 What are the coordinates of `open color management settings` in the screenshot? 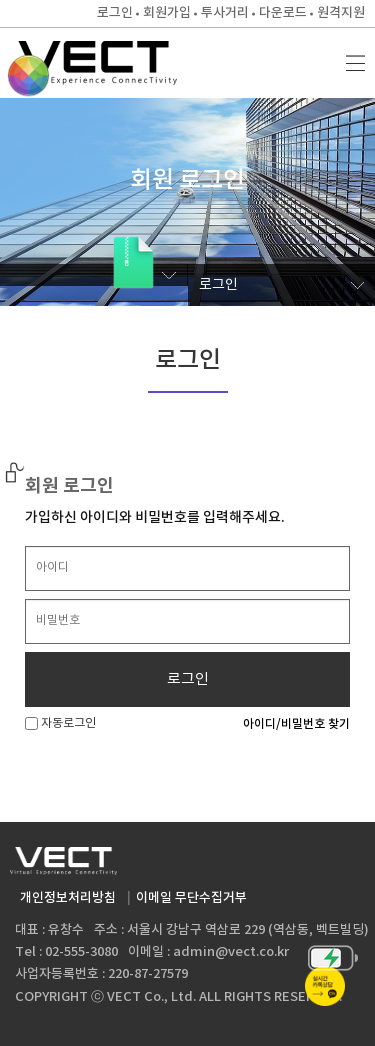 It's located at (28, 75).